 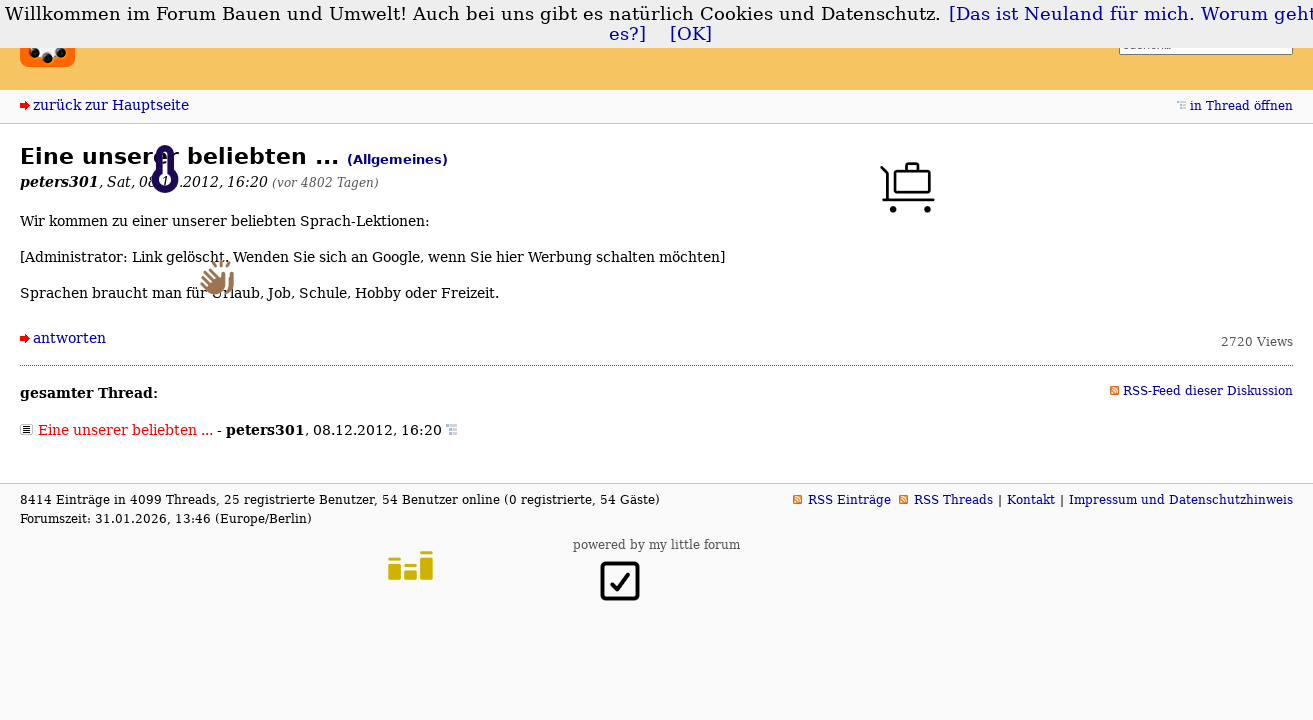 What do you see at coordinates (410, 565) in the screenshot?
I see `adjust audio equalizer settings` at bounding box center [410, 565].